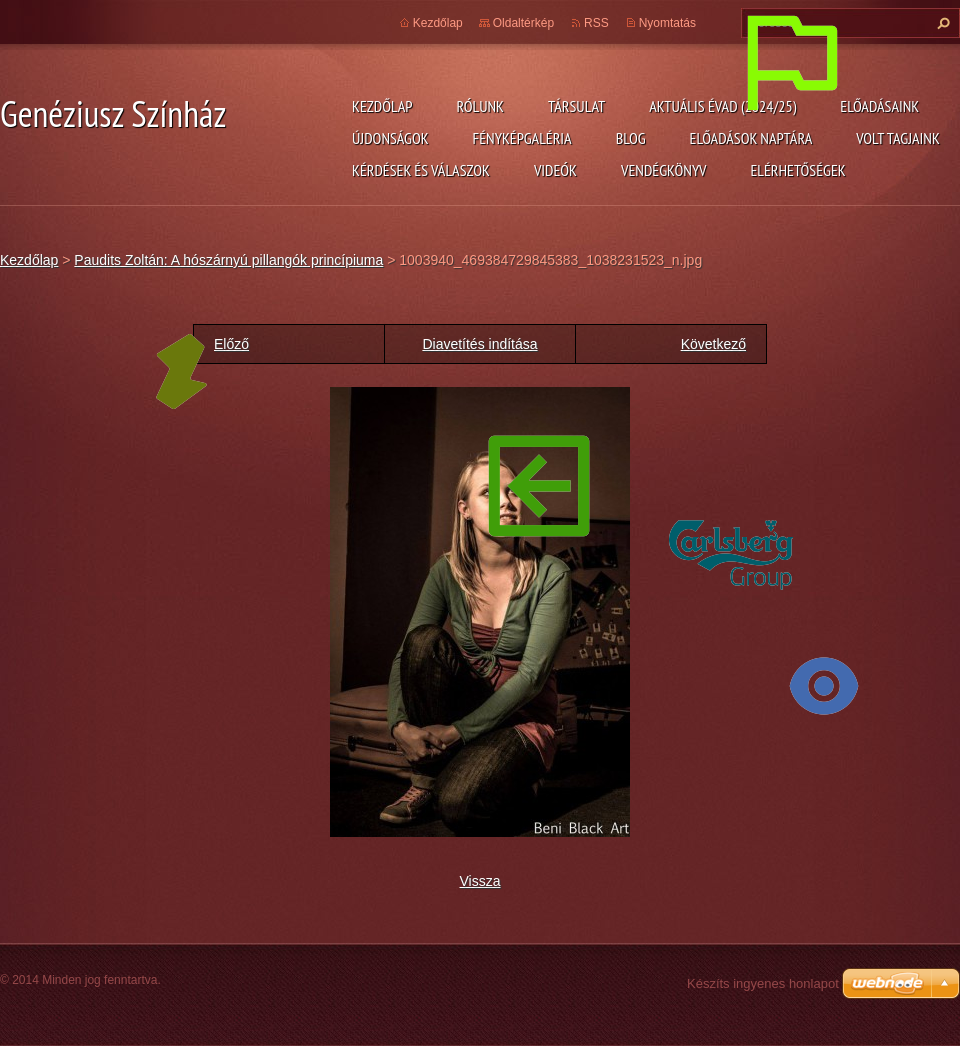 This screenshot has height=1046, width=960. What do you see at coordinates (539, 486) in the screenshot?
I see `go back to the previous screen` at bounding box center [539, 486].